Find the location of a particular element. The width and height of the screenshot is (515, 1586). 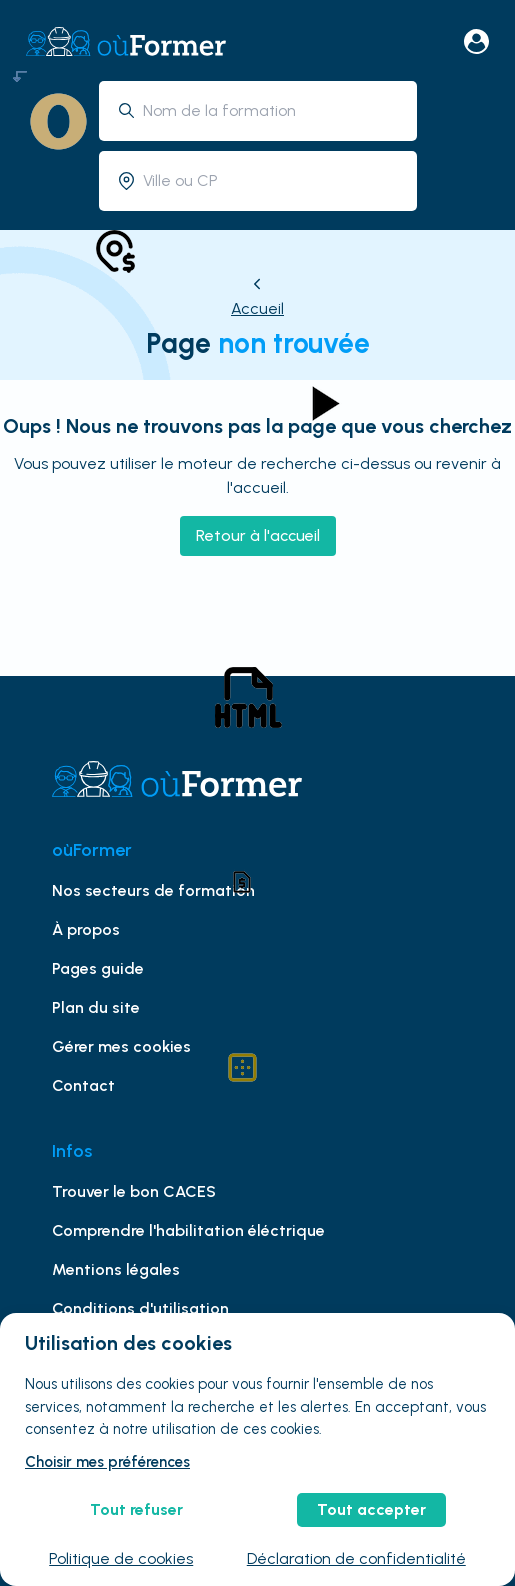

apply outer border to selected cells is located at coordinates (242, 1067).